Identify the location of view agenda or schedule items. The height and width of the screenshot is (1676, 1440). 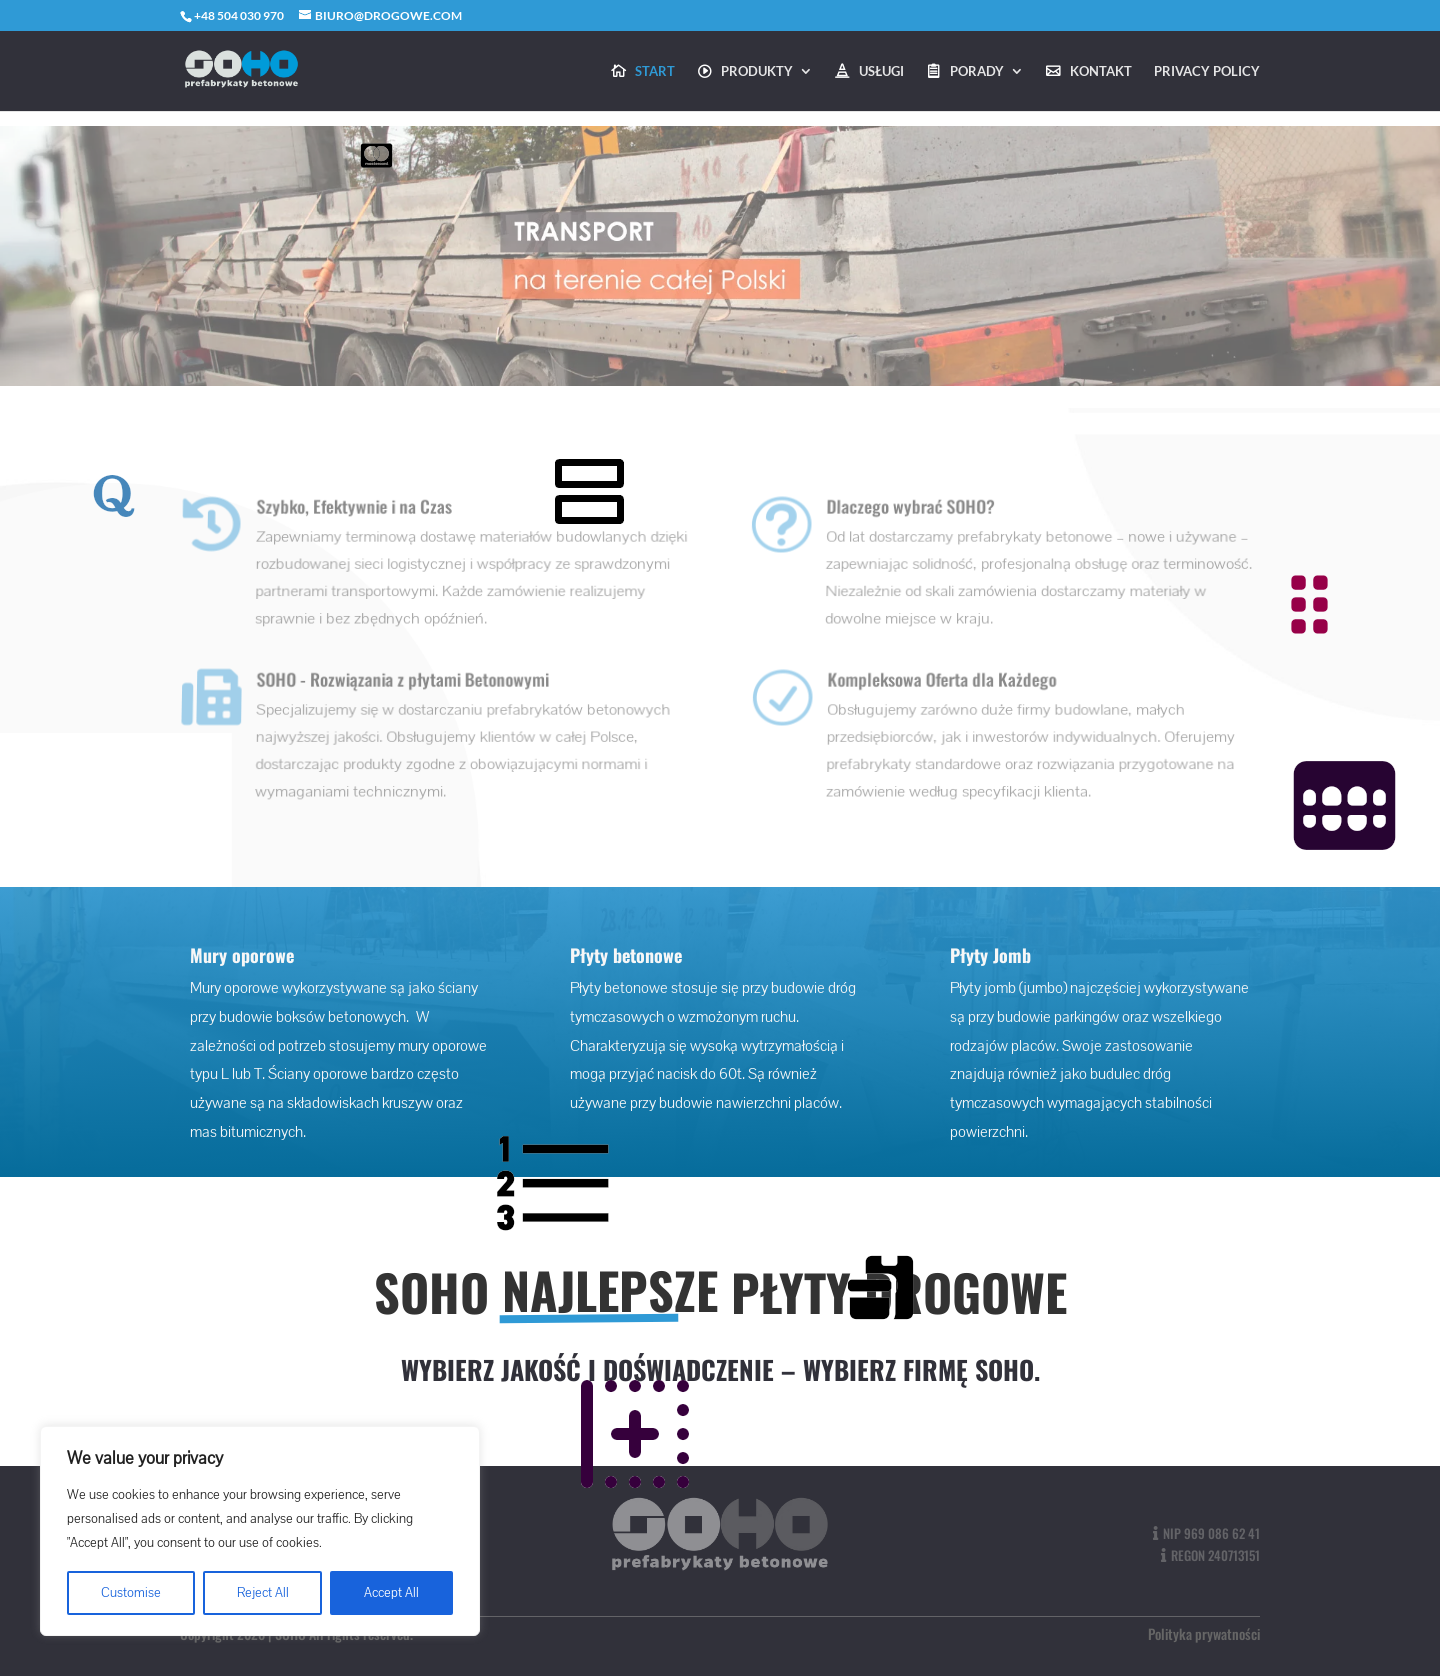
(591, 491).